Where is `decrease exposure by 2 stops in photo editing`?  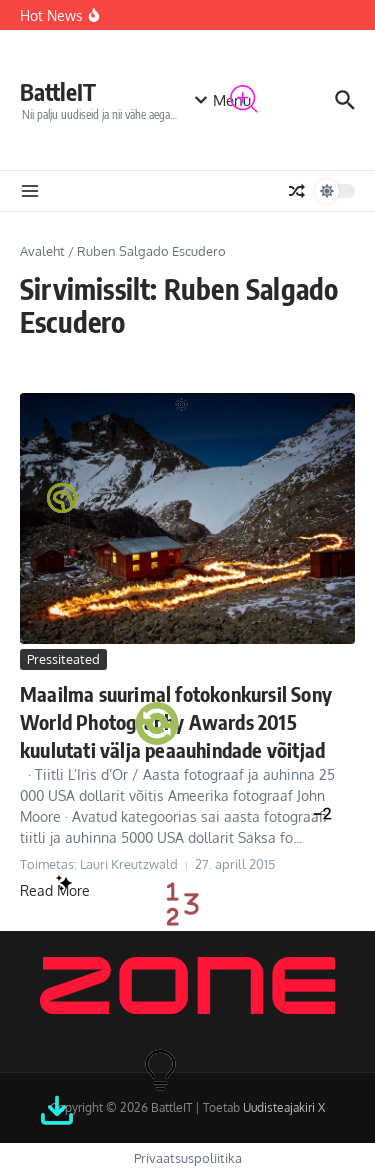 decrease exposure by 2 stops in photo editing is located at coordinates (323, 814).